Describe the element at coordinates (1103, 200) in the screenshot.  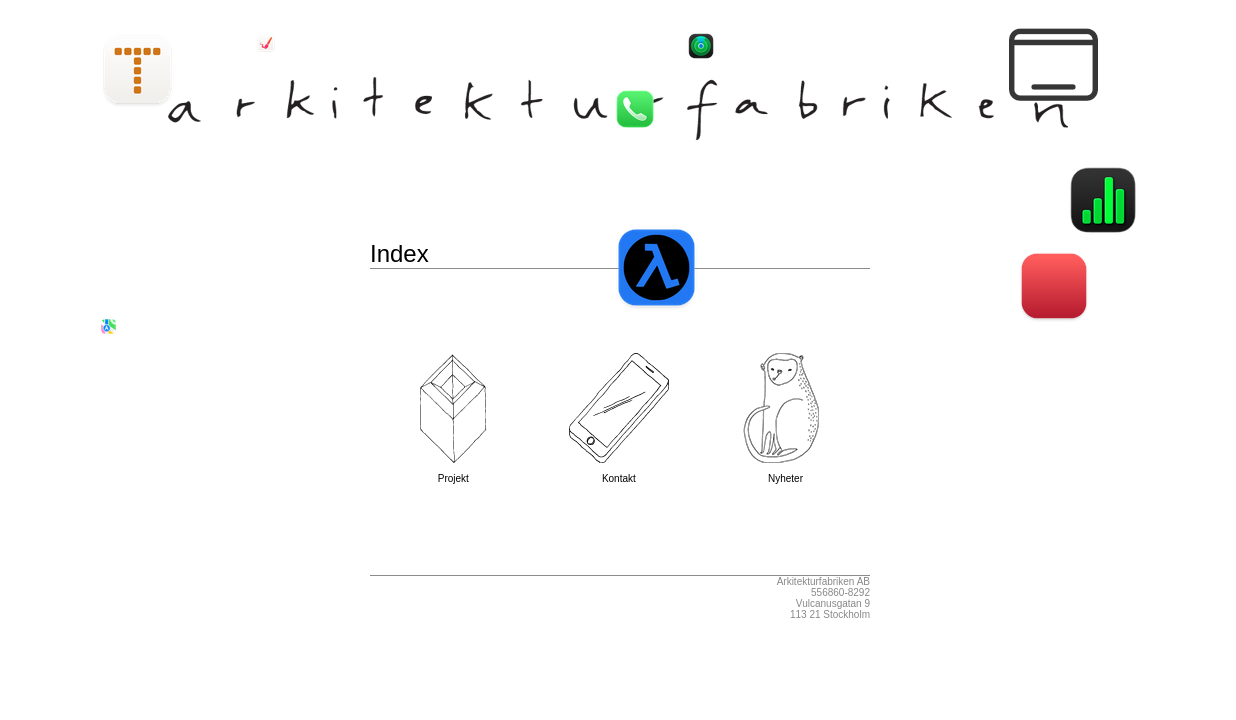
I see `open apple numbers spreadsheet app` at that location.